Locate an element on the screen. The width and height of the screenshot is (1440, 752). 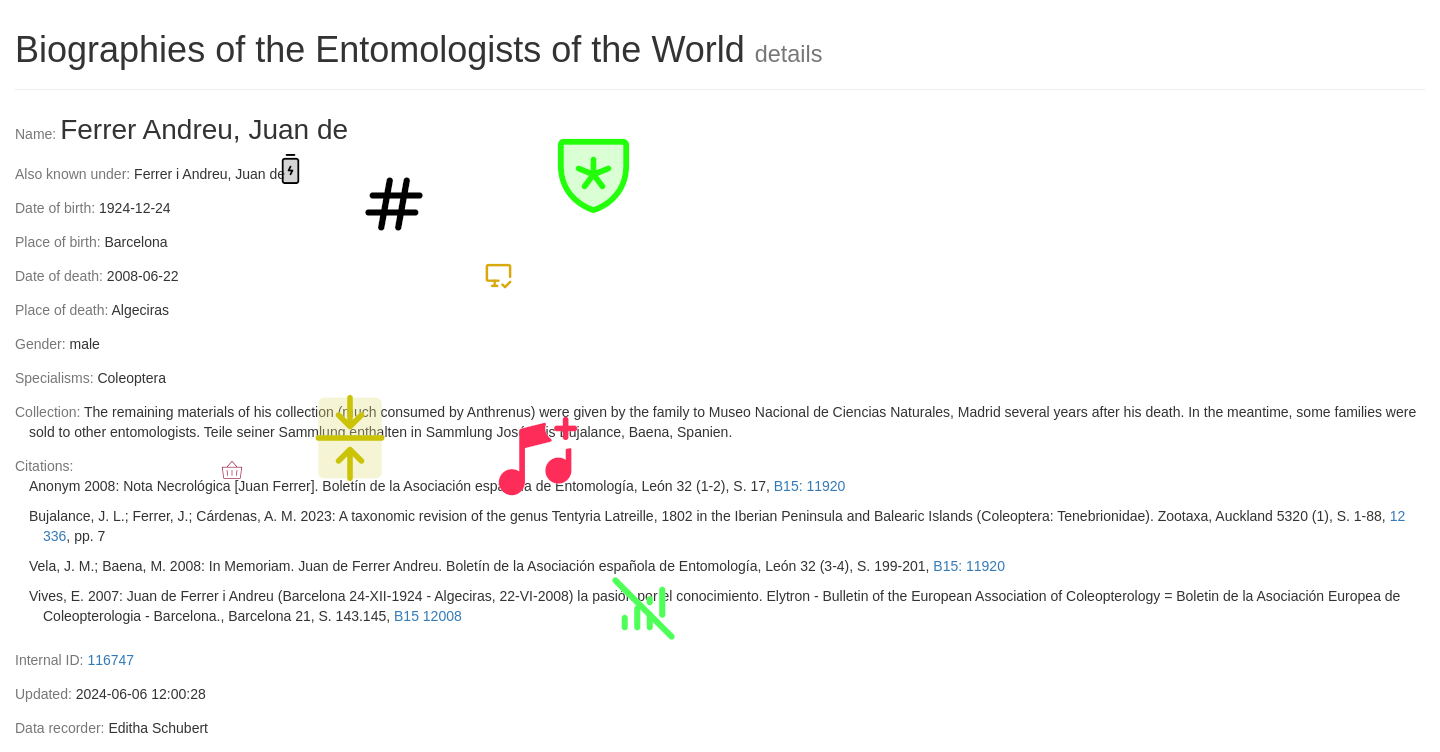
indicates premium or verified security status is located at coordinates (593, 171).